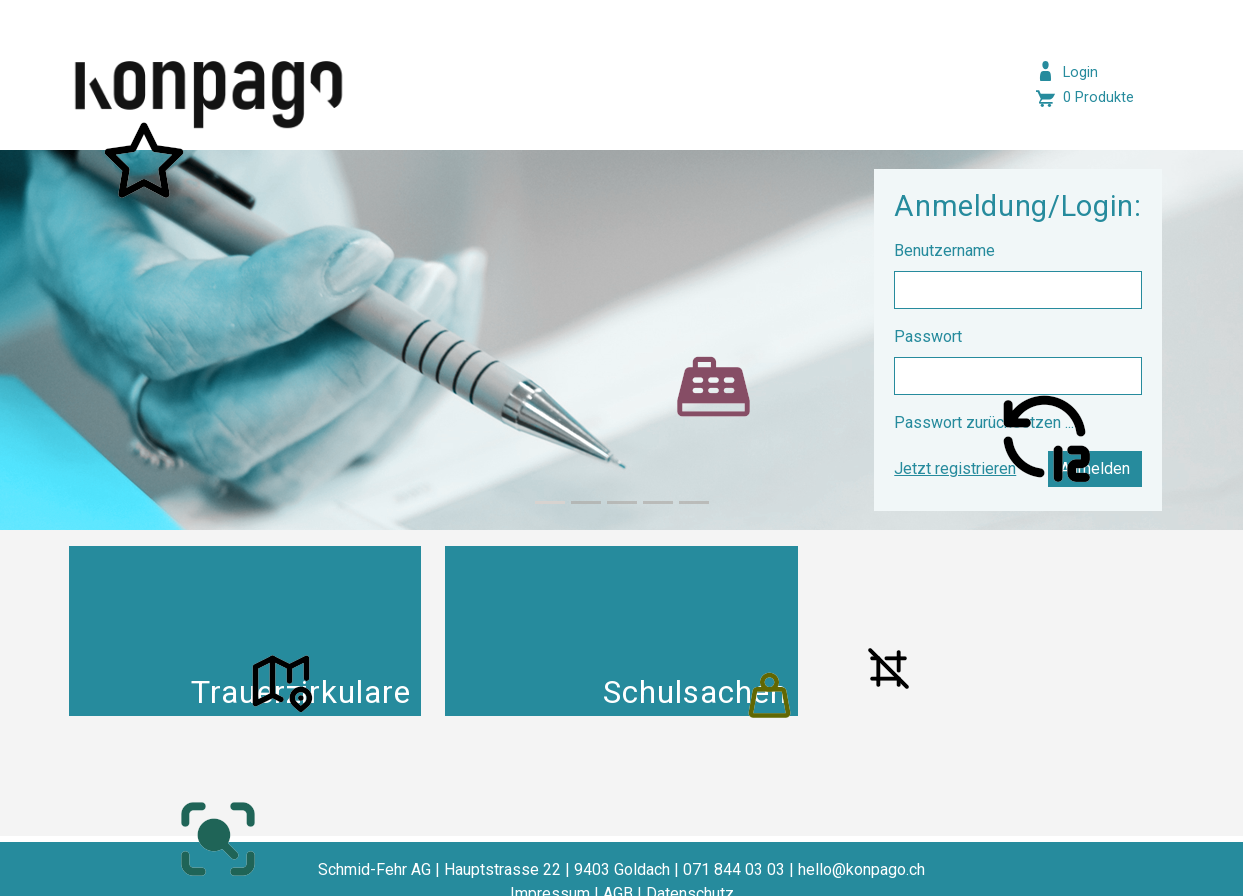 This screenshot has height=896, width=1243. What do you see at coordinates (144, 162) in the screenshot?
I see `add to favorites` at bounding box center [144, 162].